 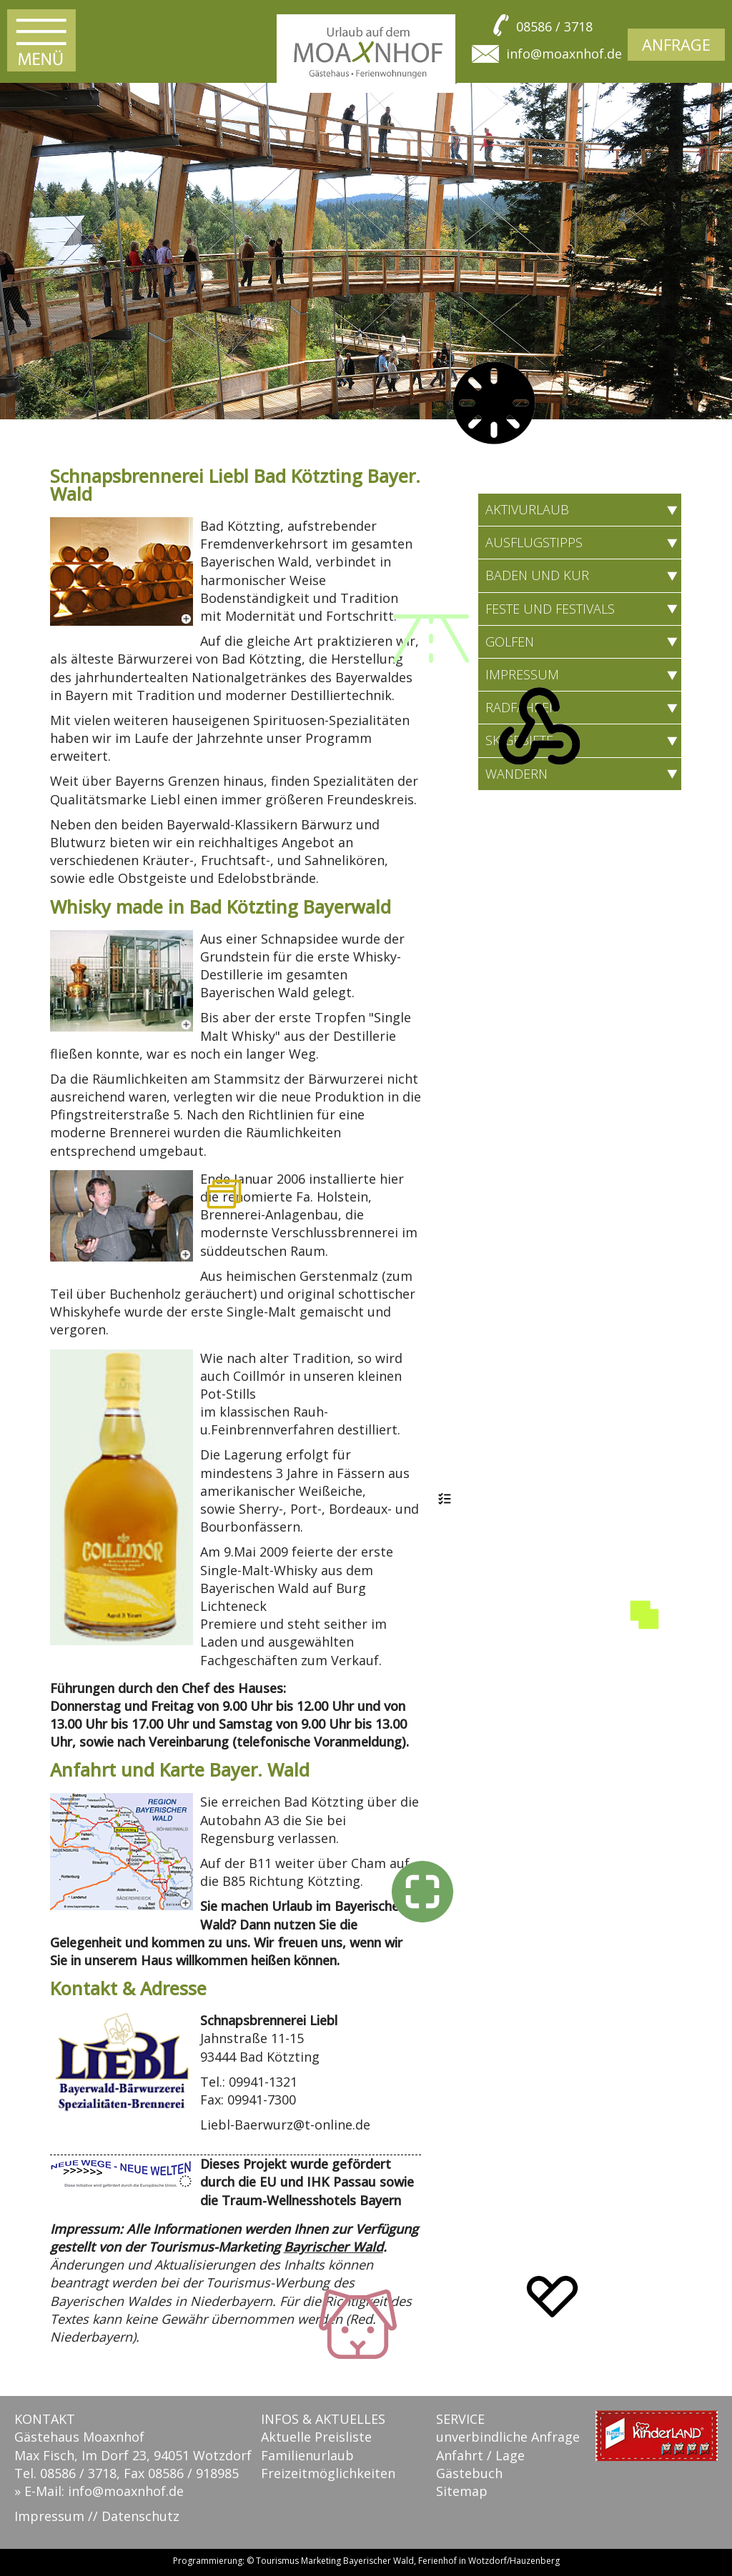 I want to click on merge or unite selected layers, so click(x=644, y=1614).